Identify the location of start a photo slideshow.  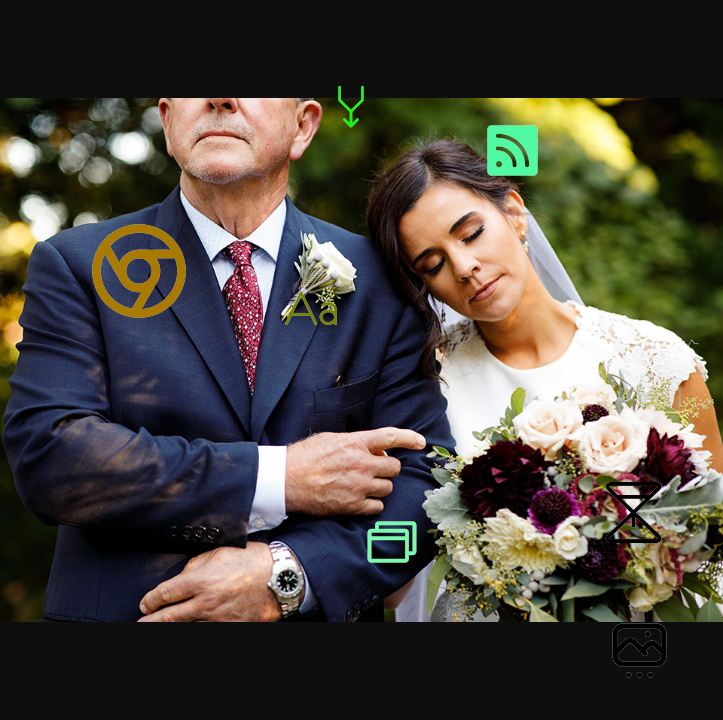
(639, 650).